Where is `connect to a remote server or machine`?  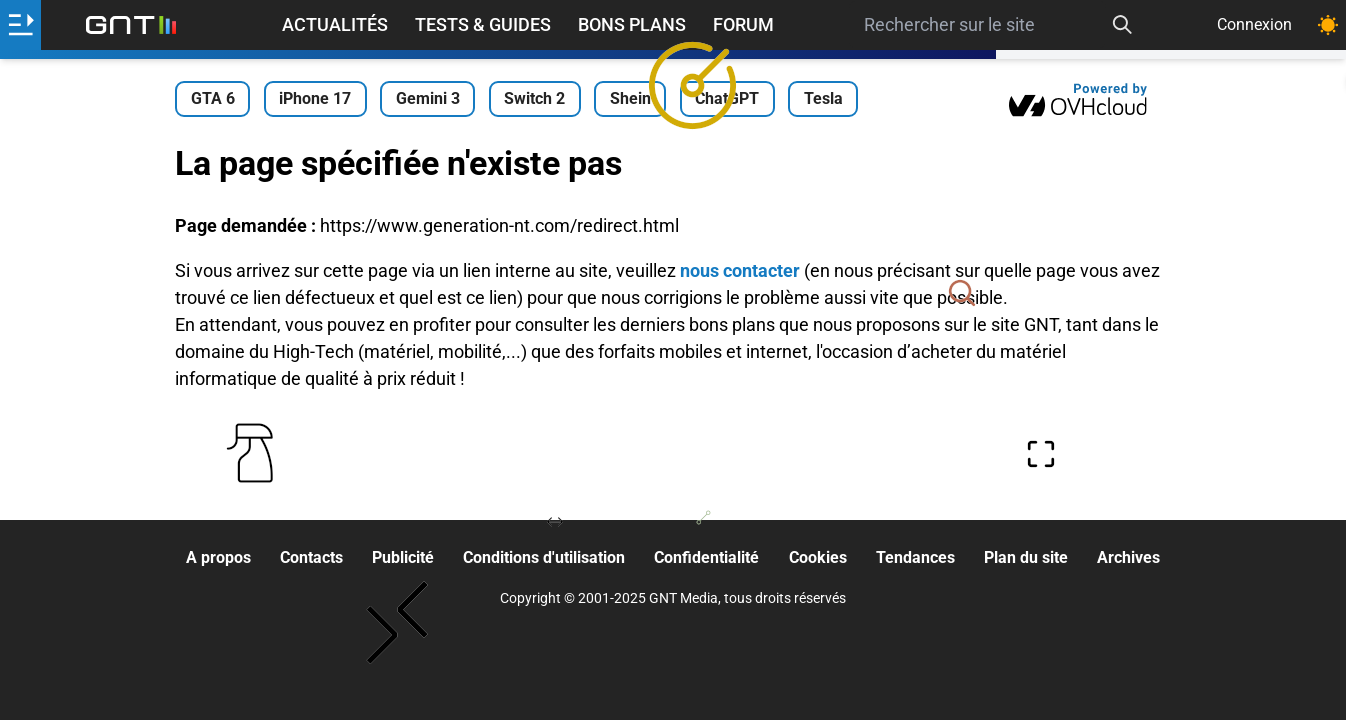
connect to a remote server or machine is located at coordinates (397, 624).